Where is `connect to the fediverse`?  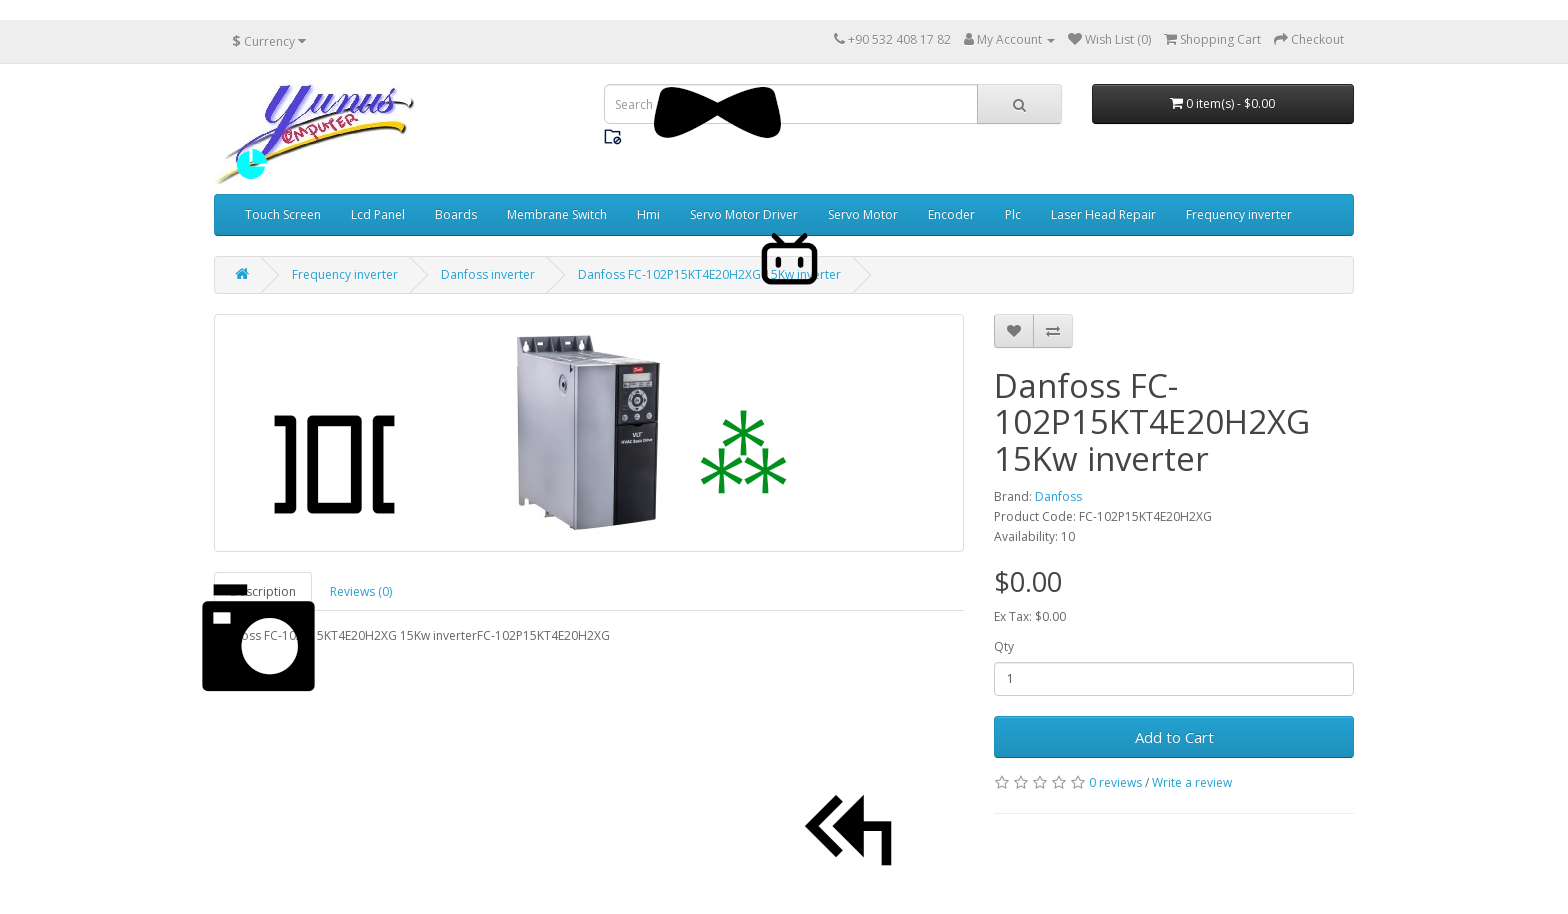
connect to the fediverse is located at coordinates (743, 453).